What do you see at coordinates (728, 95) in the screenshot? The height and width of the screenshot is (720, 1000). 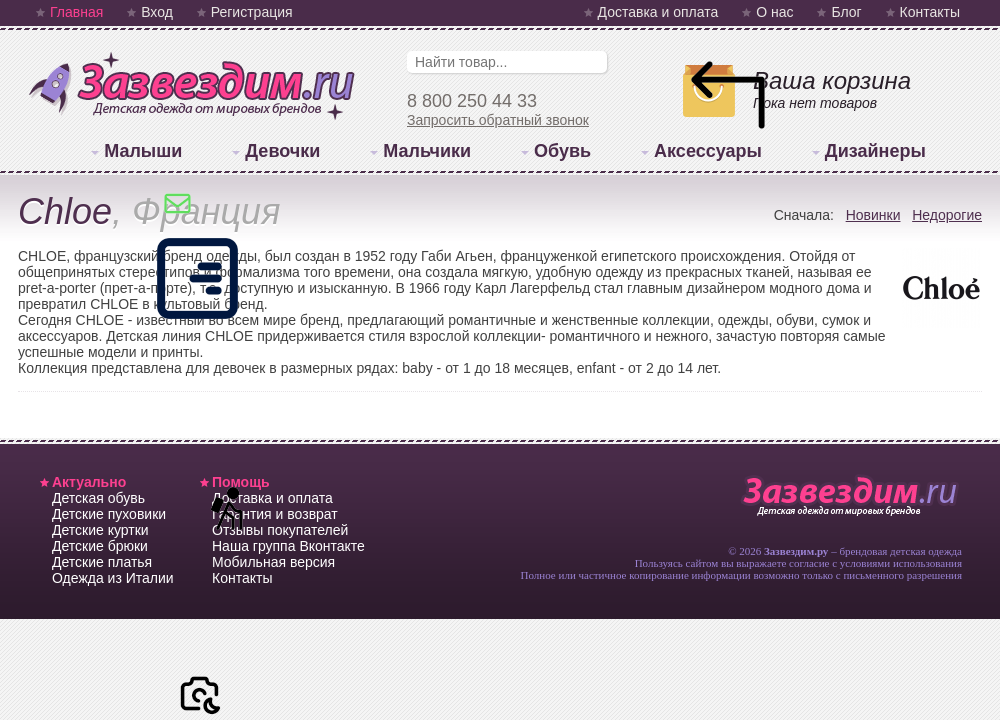 I see `go back to previous screen or step` at bounding box center [728, 95].